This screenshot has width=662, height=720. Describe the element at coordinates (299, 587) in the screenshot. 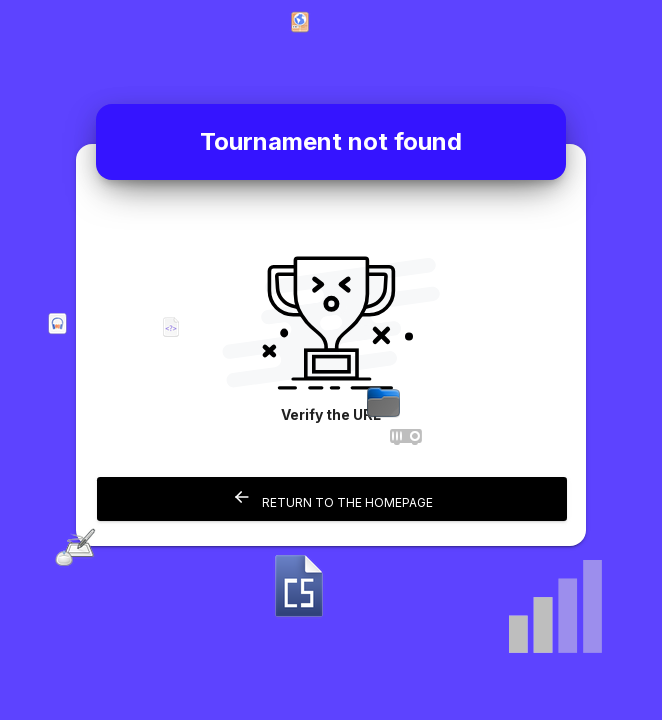

I see `a CoffeeScript source code file` at that location.